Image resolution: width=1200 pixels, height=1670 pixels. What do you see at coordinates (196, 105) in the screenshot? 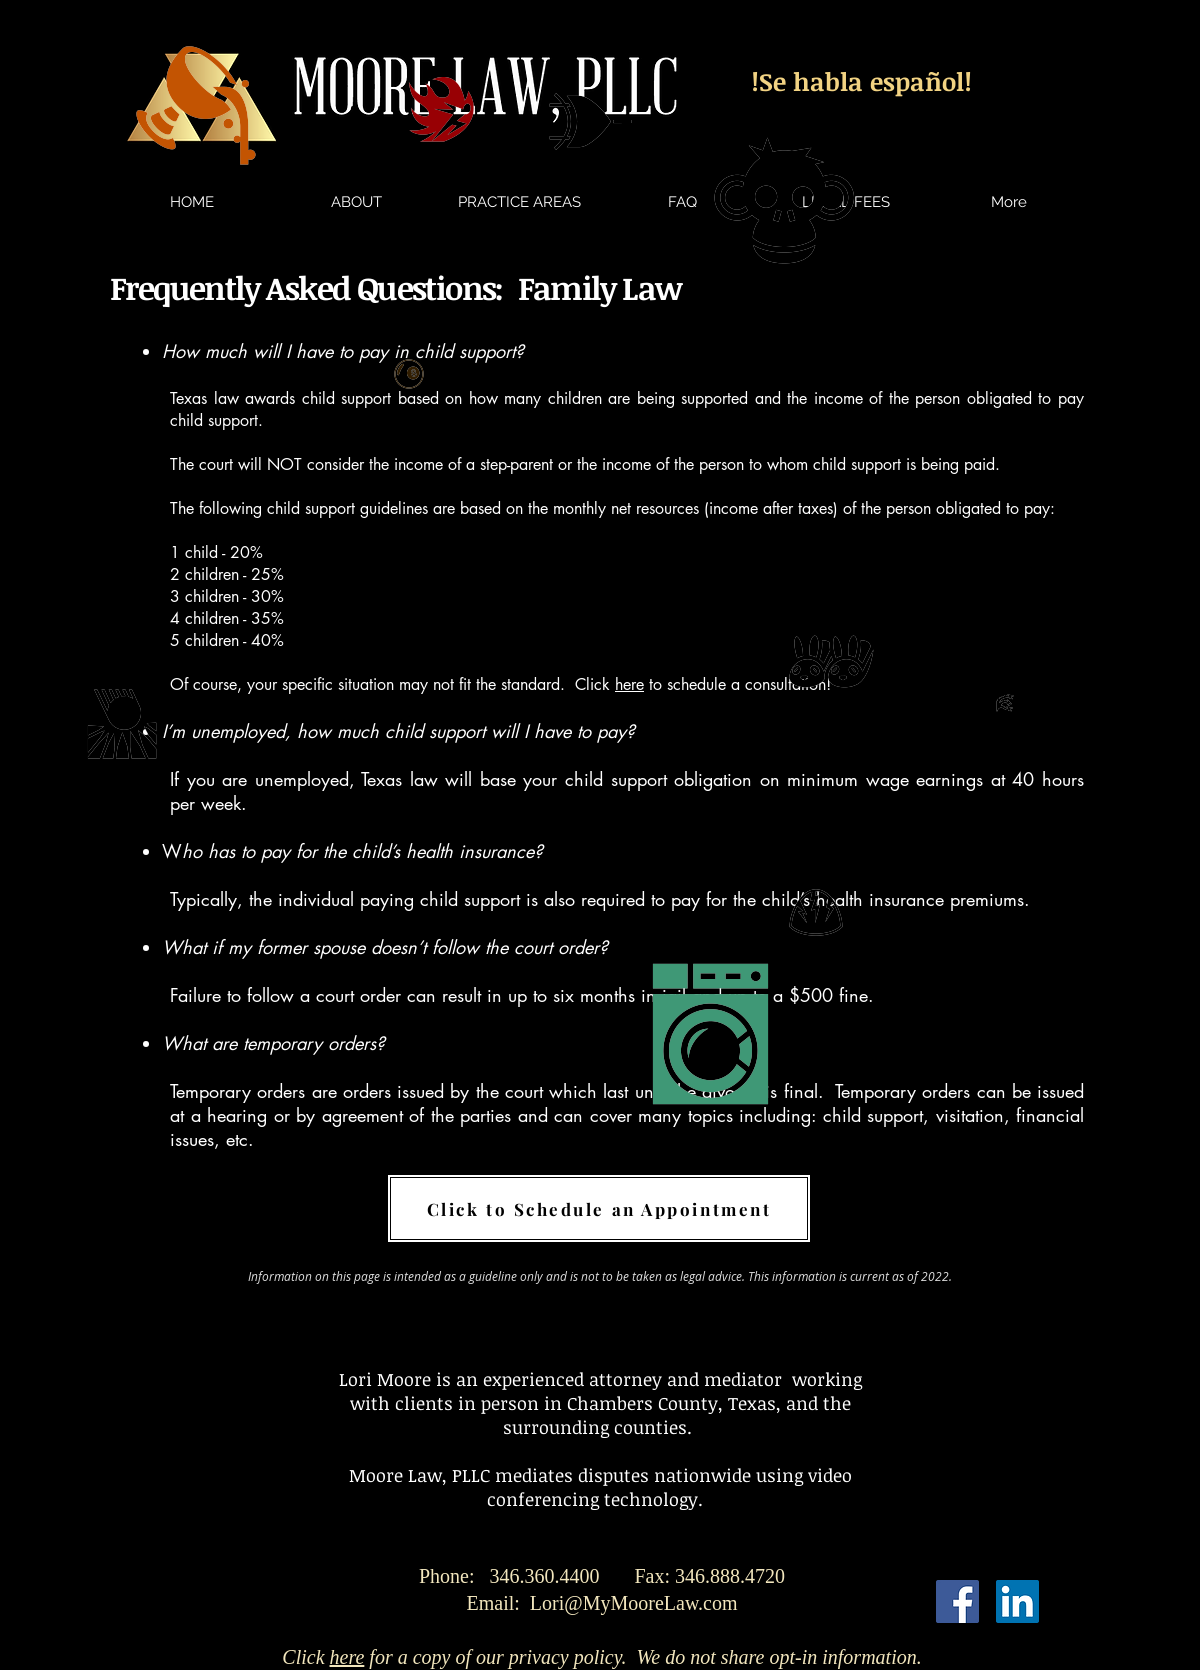
I see `pour or serve a drink` at bounding box center [196, 105].